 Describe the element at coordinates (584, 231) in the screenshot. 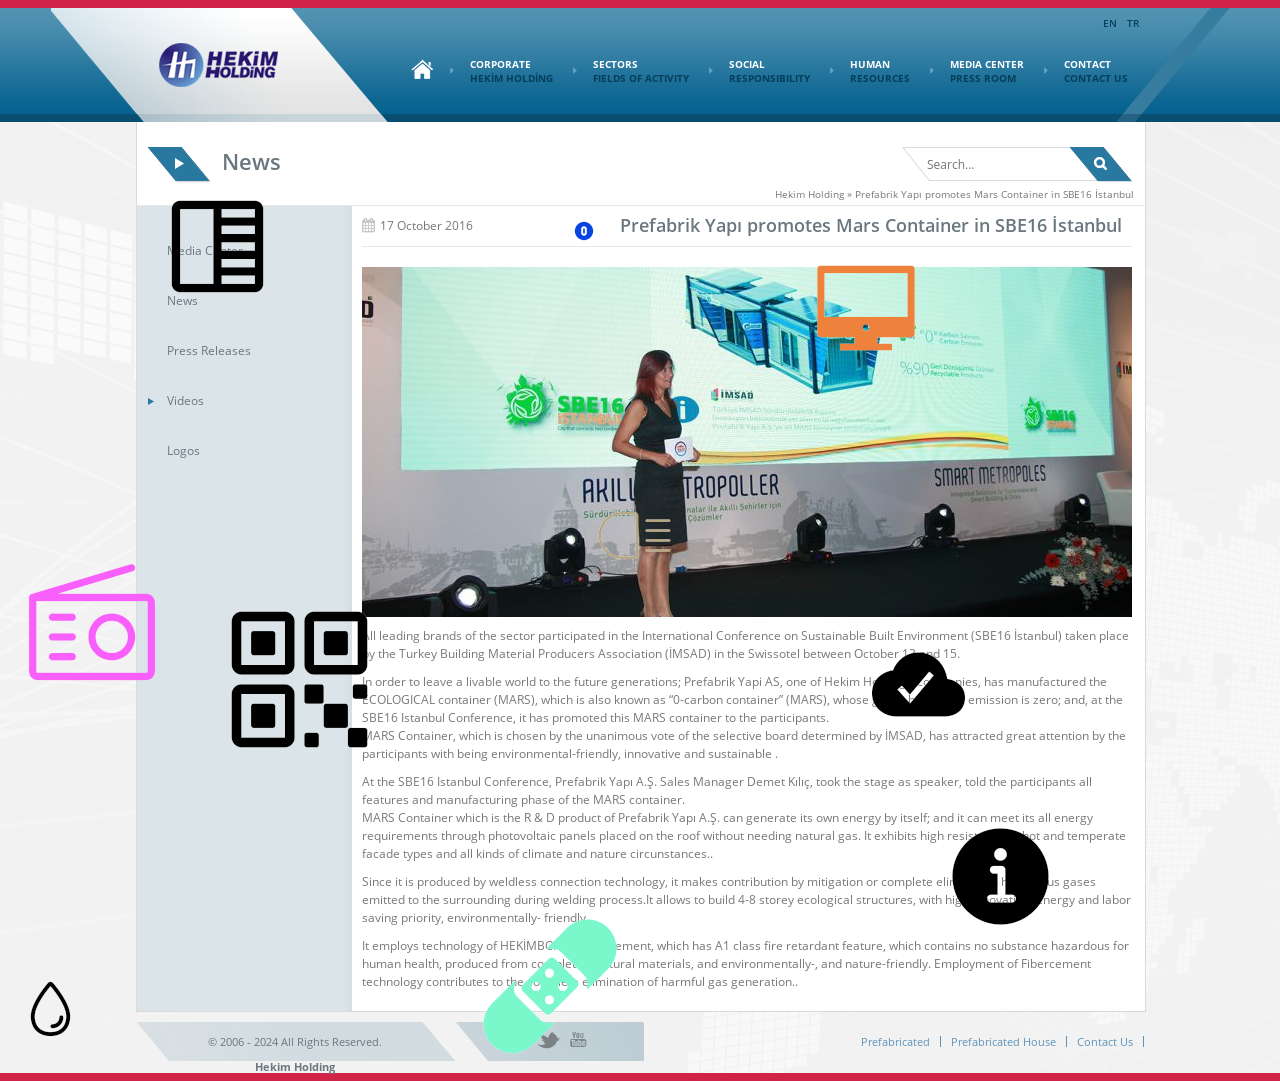

I see `indicates zero items or notifications` at that location.